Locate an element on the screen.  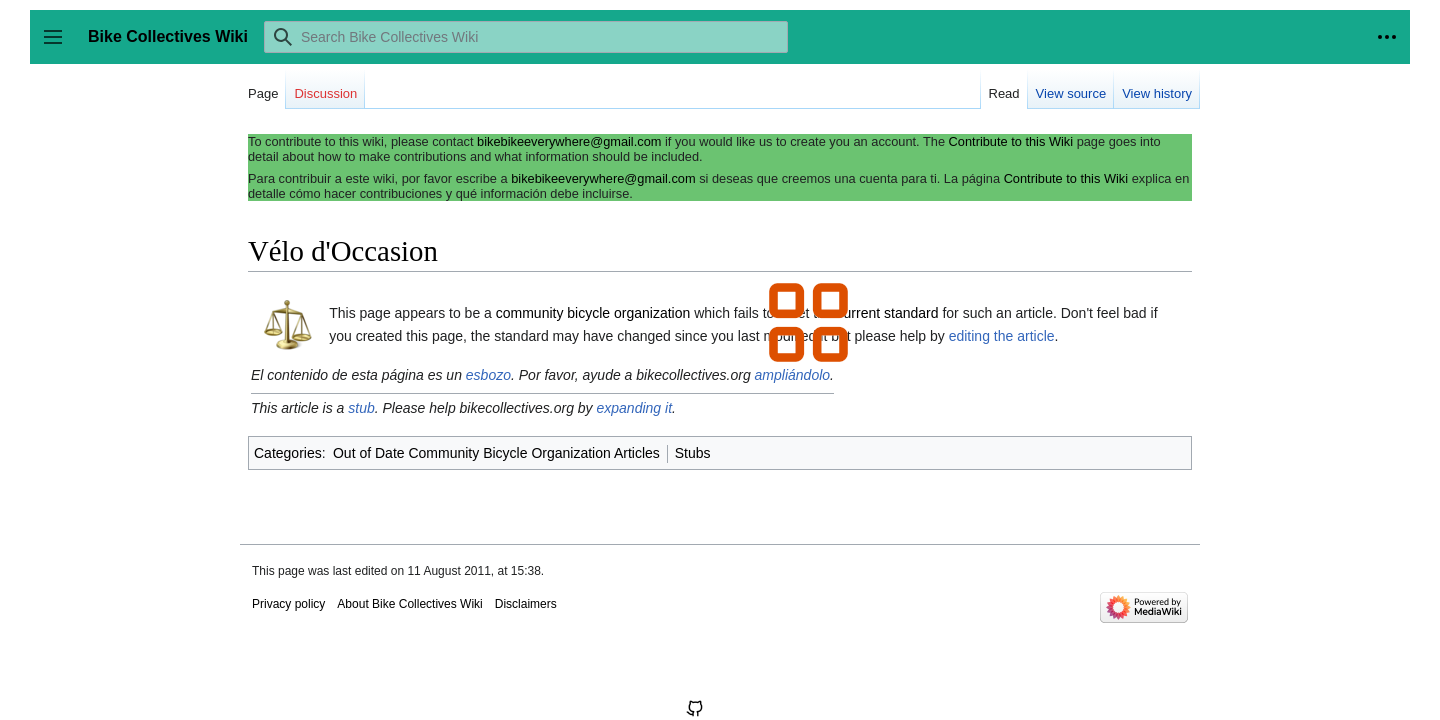
view project on github is located at coordinates (694, 708).